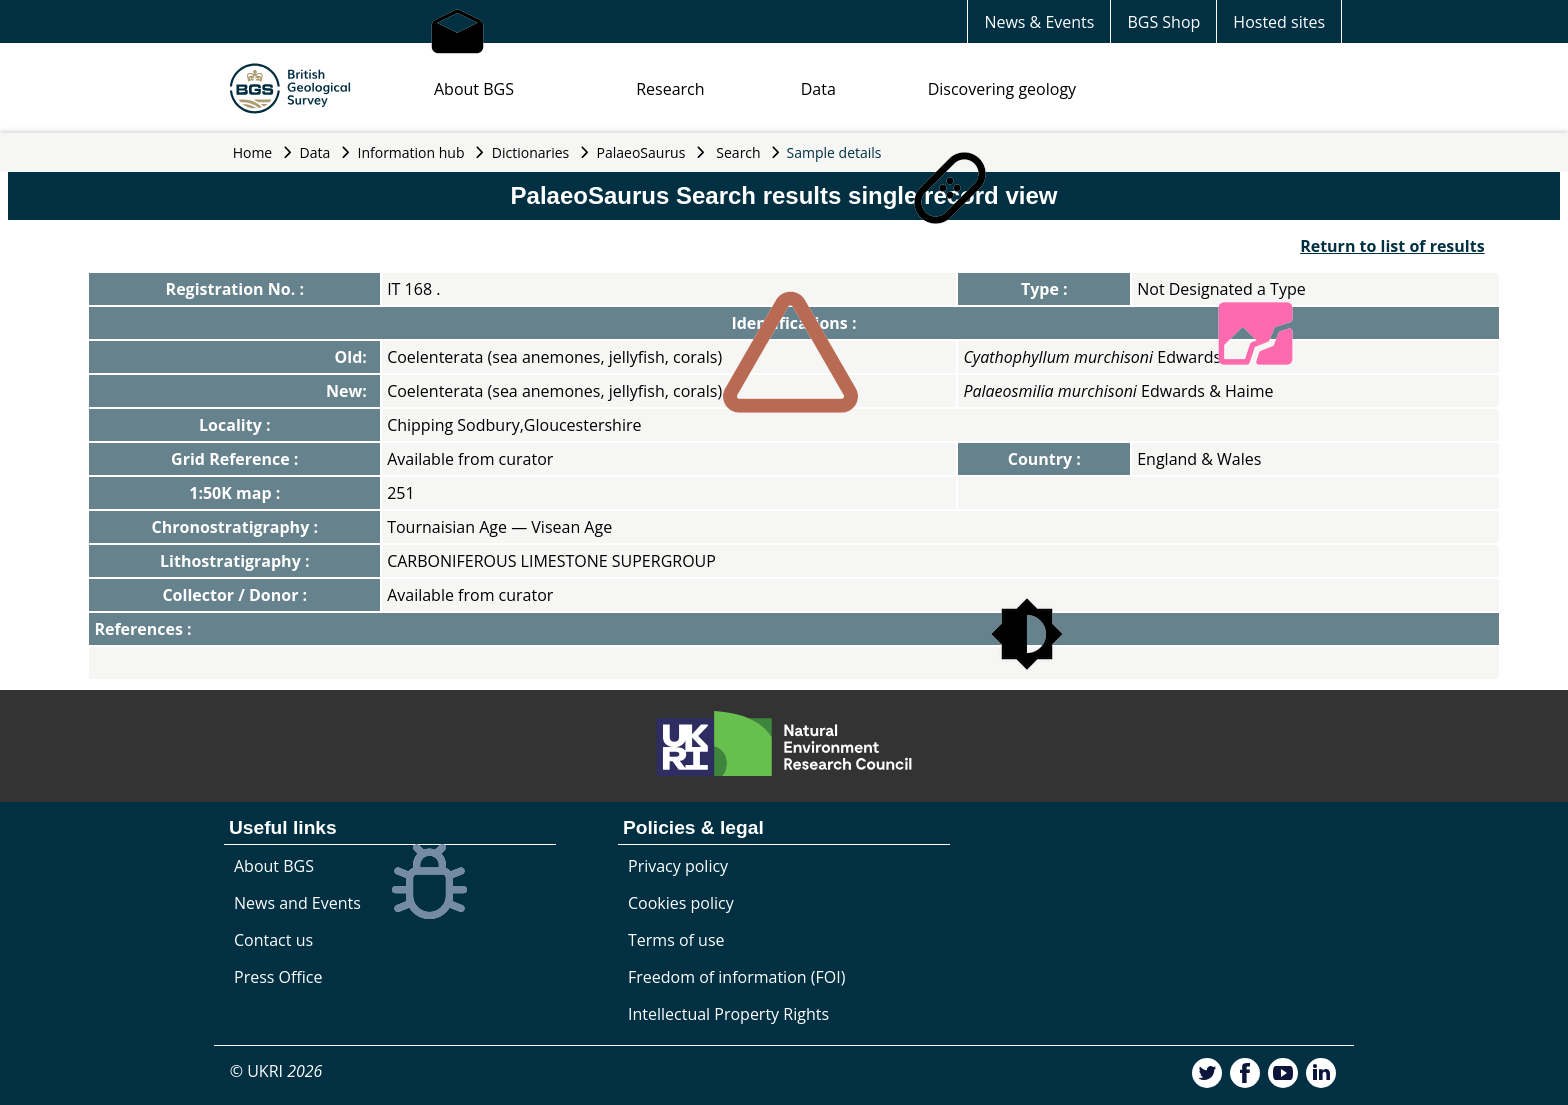 This screenshot has height=1105, width=1568. What do you see at coordinates (457, 31) in the screenshot?
I see `view an opened email message` at bounding box center [457, 31].